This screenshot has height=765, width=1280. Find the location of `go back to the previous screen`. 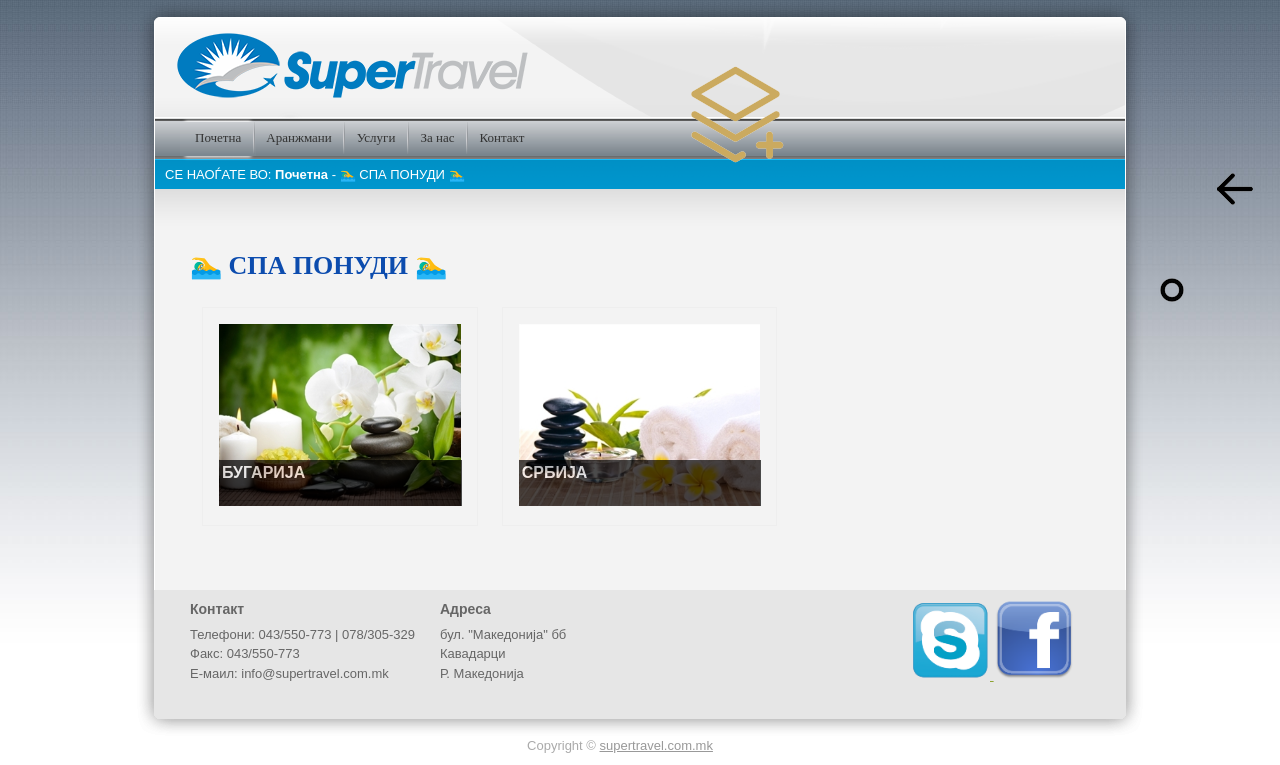

go back to the previous screen is located at coordinates (1235, 189).